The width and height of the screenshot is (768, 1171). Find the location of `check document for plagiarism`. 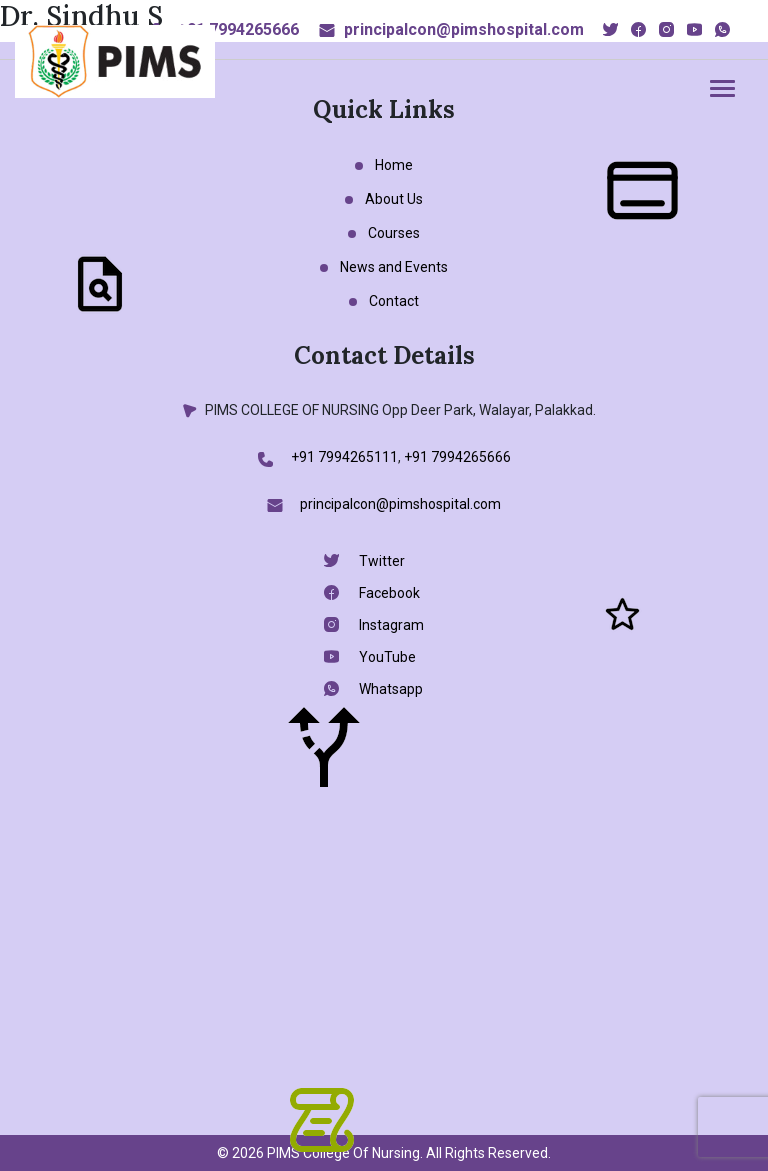

check document for plagiarism is located at coordinates (100, 284).